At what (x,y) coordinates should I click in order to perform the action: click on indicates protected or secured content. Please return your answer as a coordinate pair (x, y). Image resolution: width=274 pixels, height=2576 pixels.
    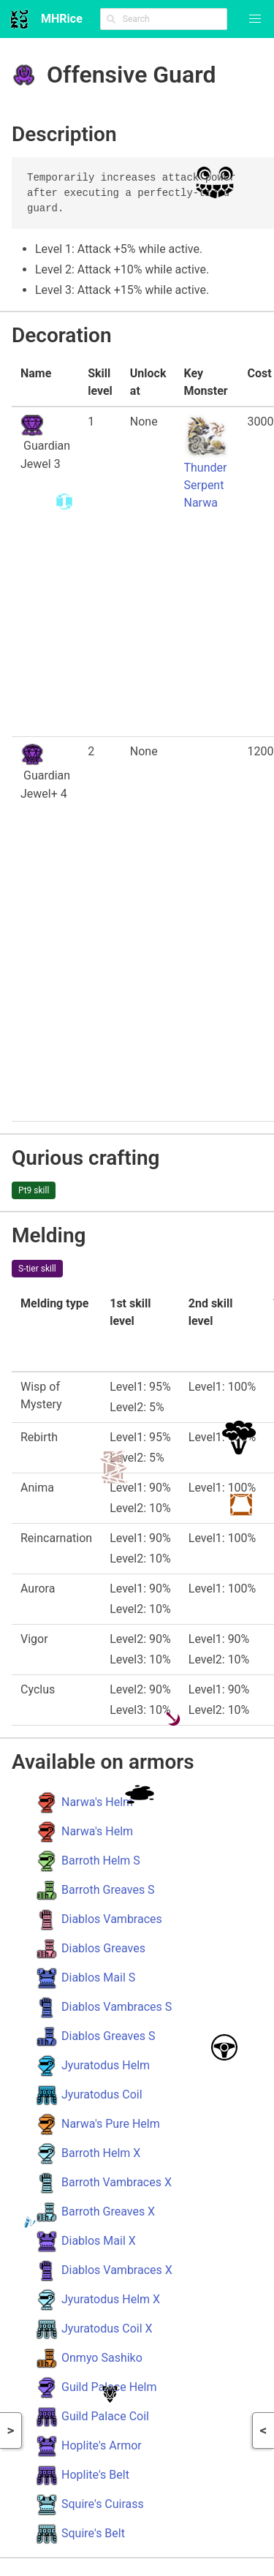
    Looking at the image, I should click on (110, 2394).